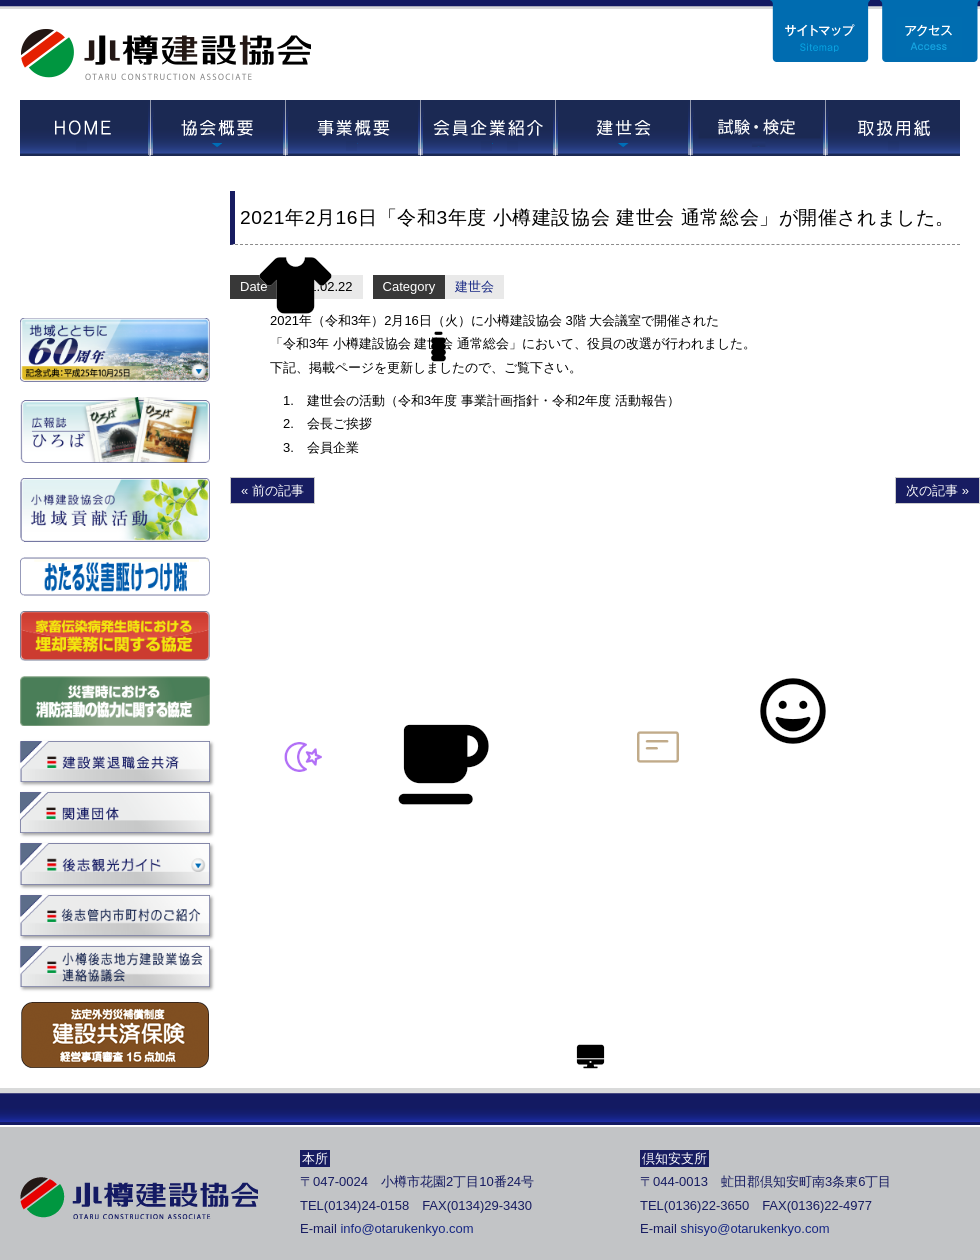  What do you see at coordinates (590, 1056) in the screenshot?
I see `switch to desktop view` at bounding box center [590, 1056].